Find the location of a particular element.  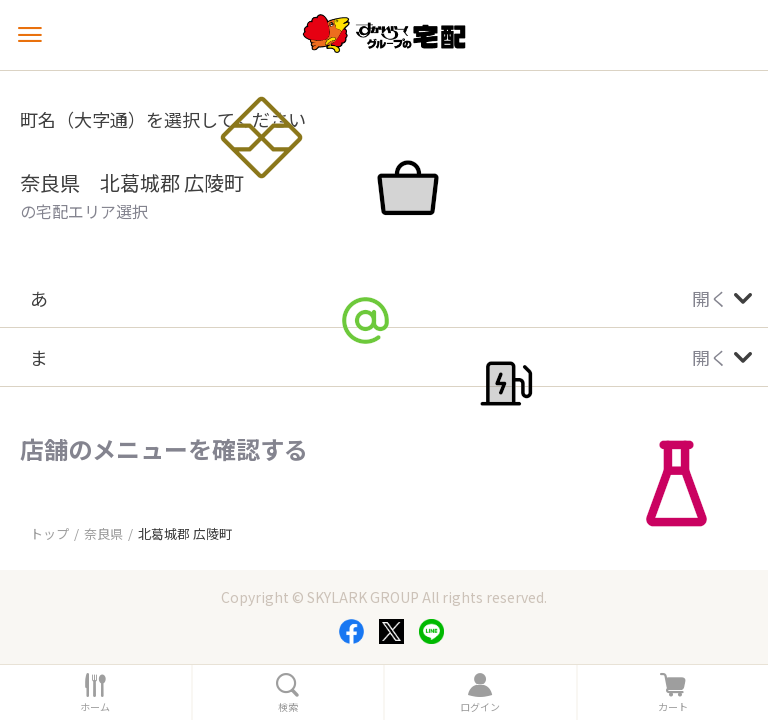

access science or laboratory features is located at coordinates (676, 483).